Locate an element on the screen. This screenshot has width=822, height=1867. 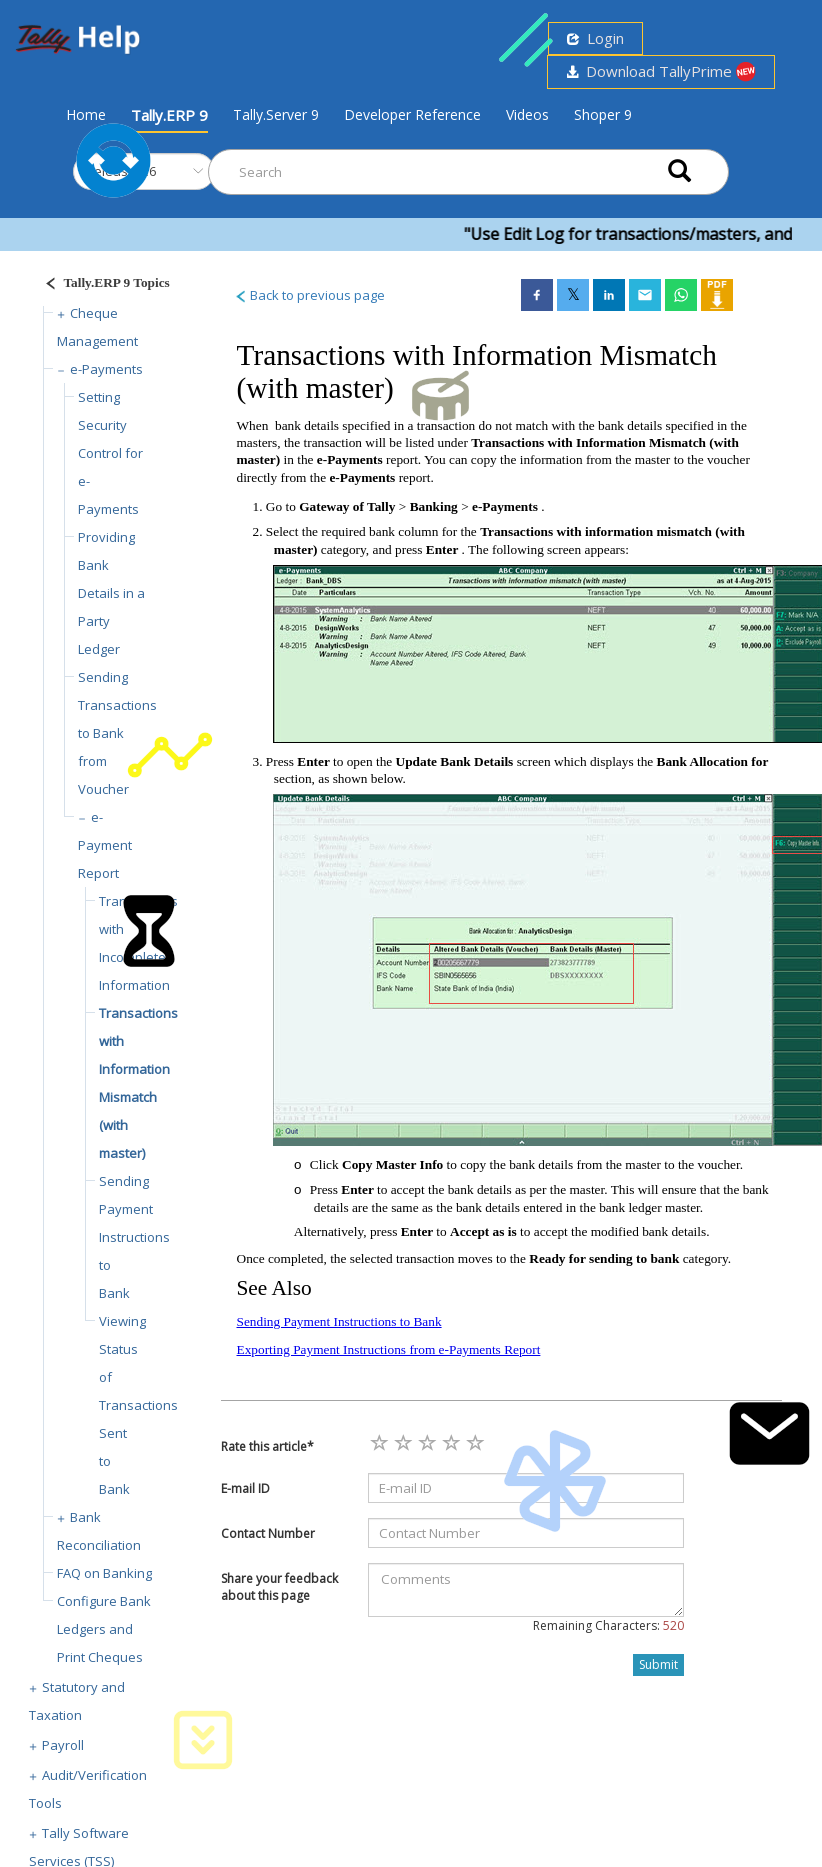
view analytics and statistics is located at coordinates (170, 755).